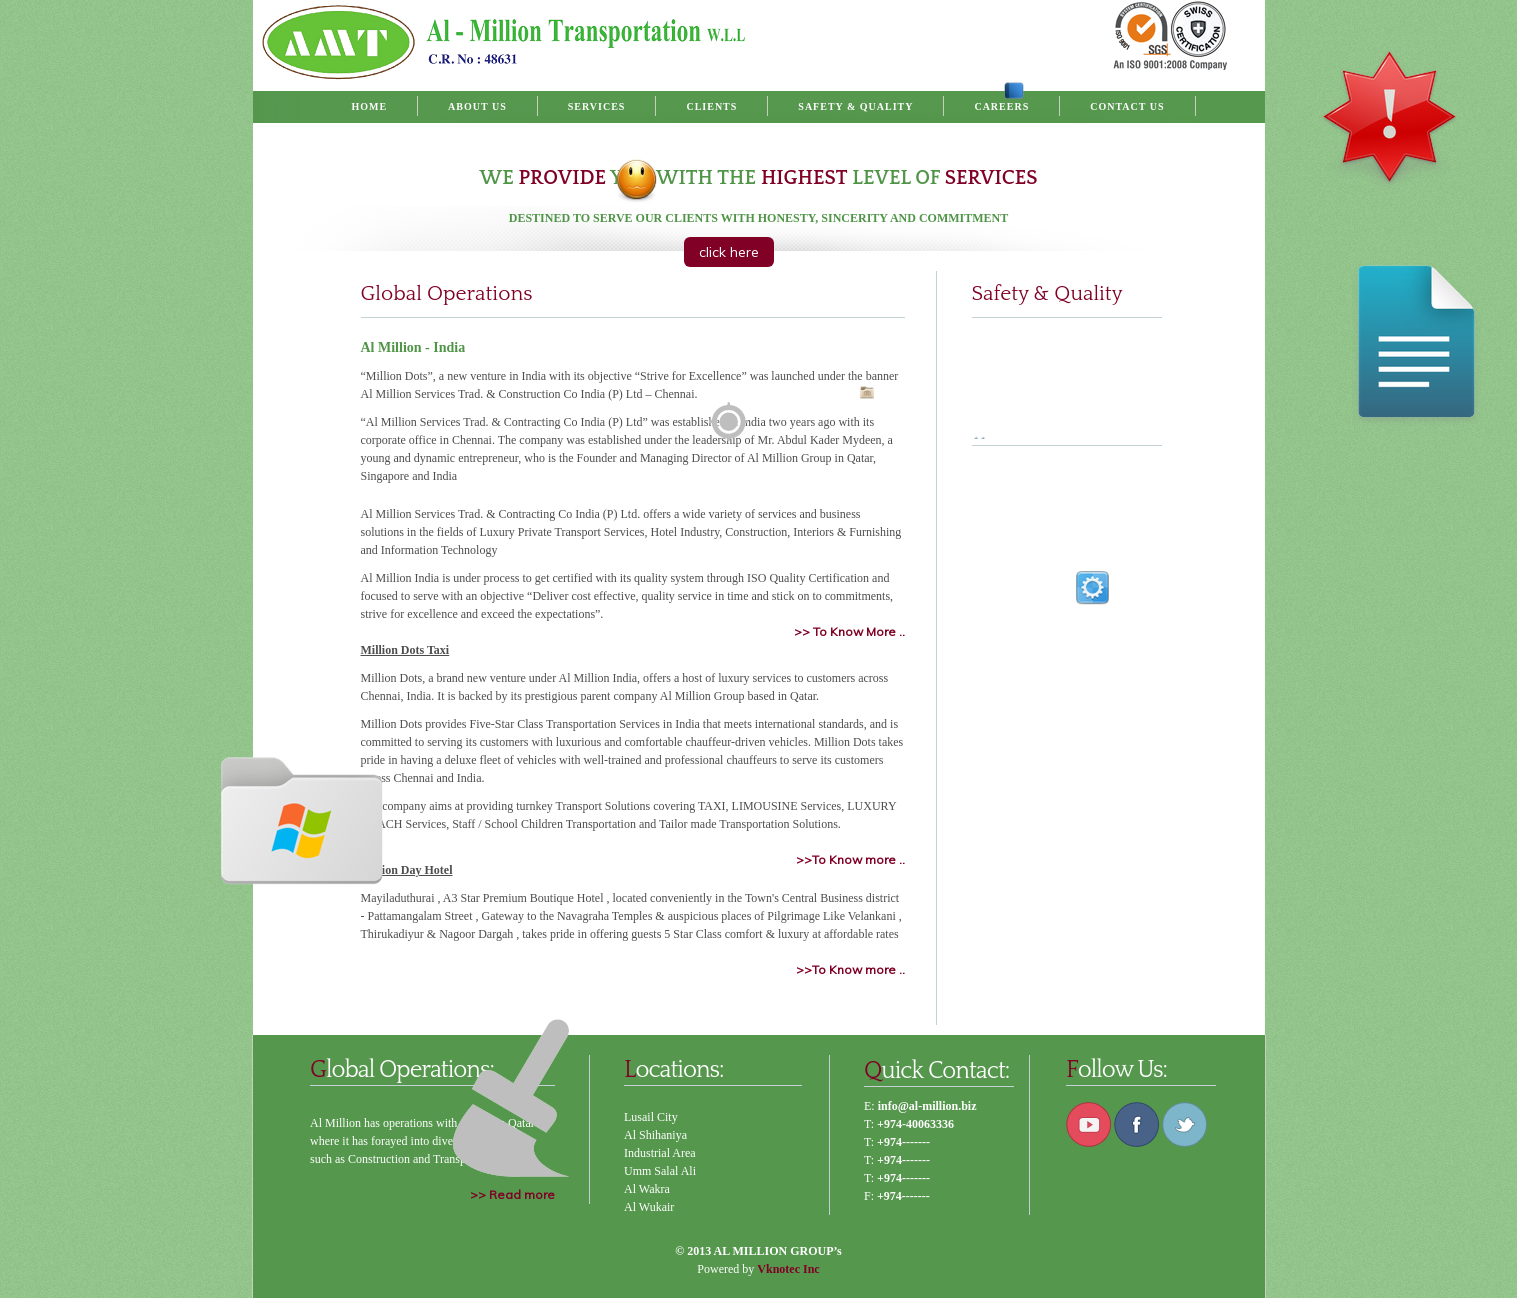 This screenshot has height=1298, width=1517. What do you see at coordinates (1014, 90) in the screenshot?
I see `access your desktop folder` at bounding box center [1014, 90].